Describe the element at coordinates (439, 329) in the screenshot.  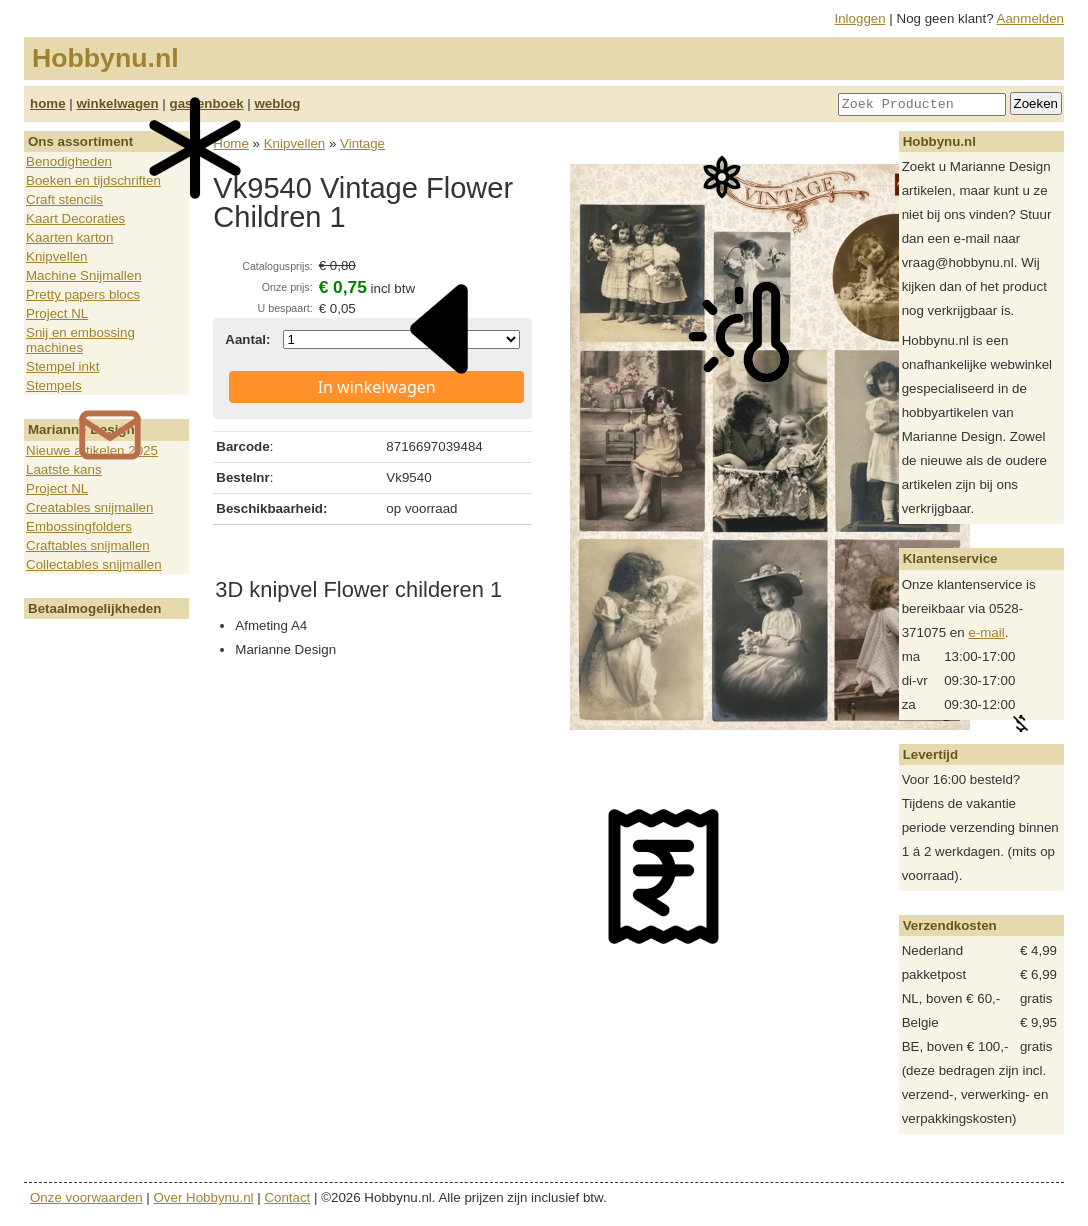
I see `go back to the previous screen` at that location.